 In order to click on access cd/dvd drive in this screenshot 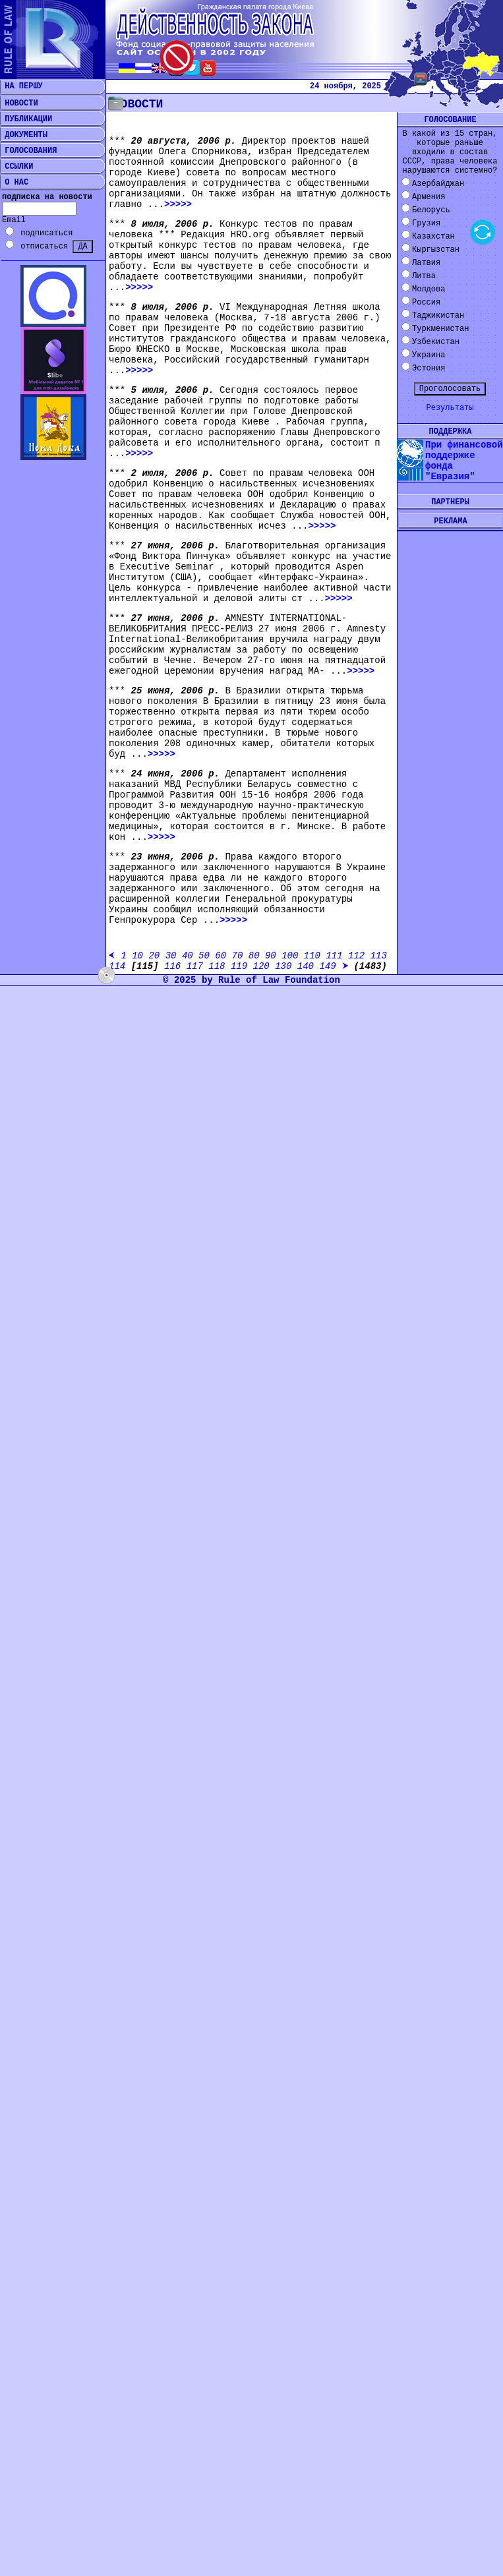, I will do `click(106, 975)`.